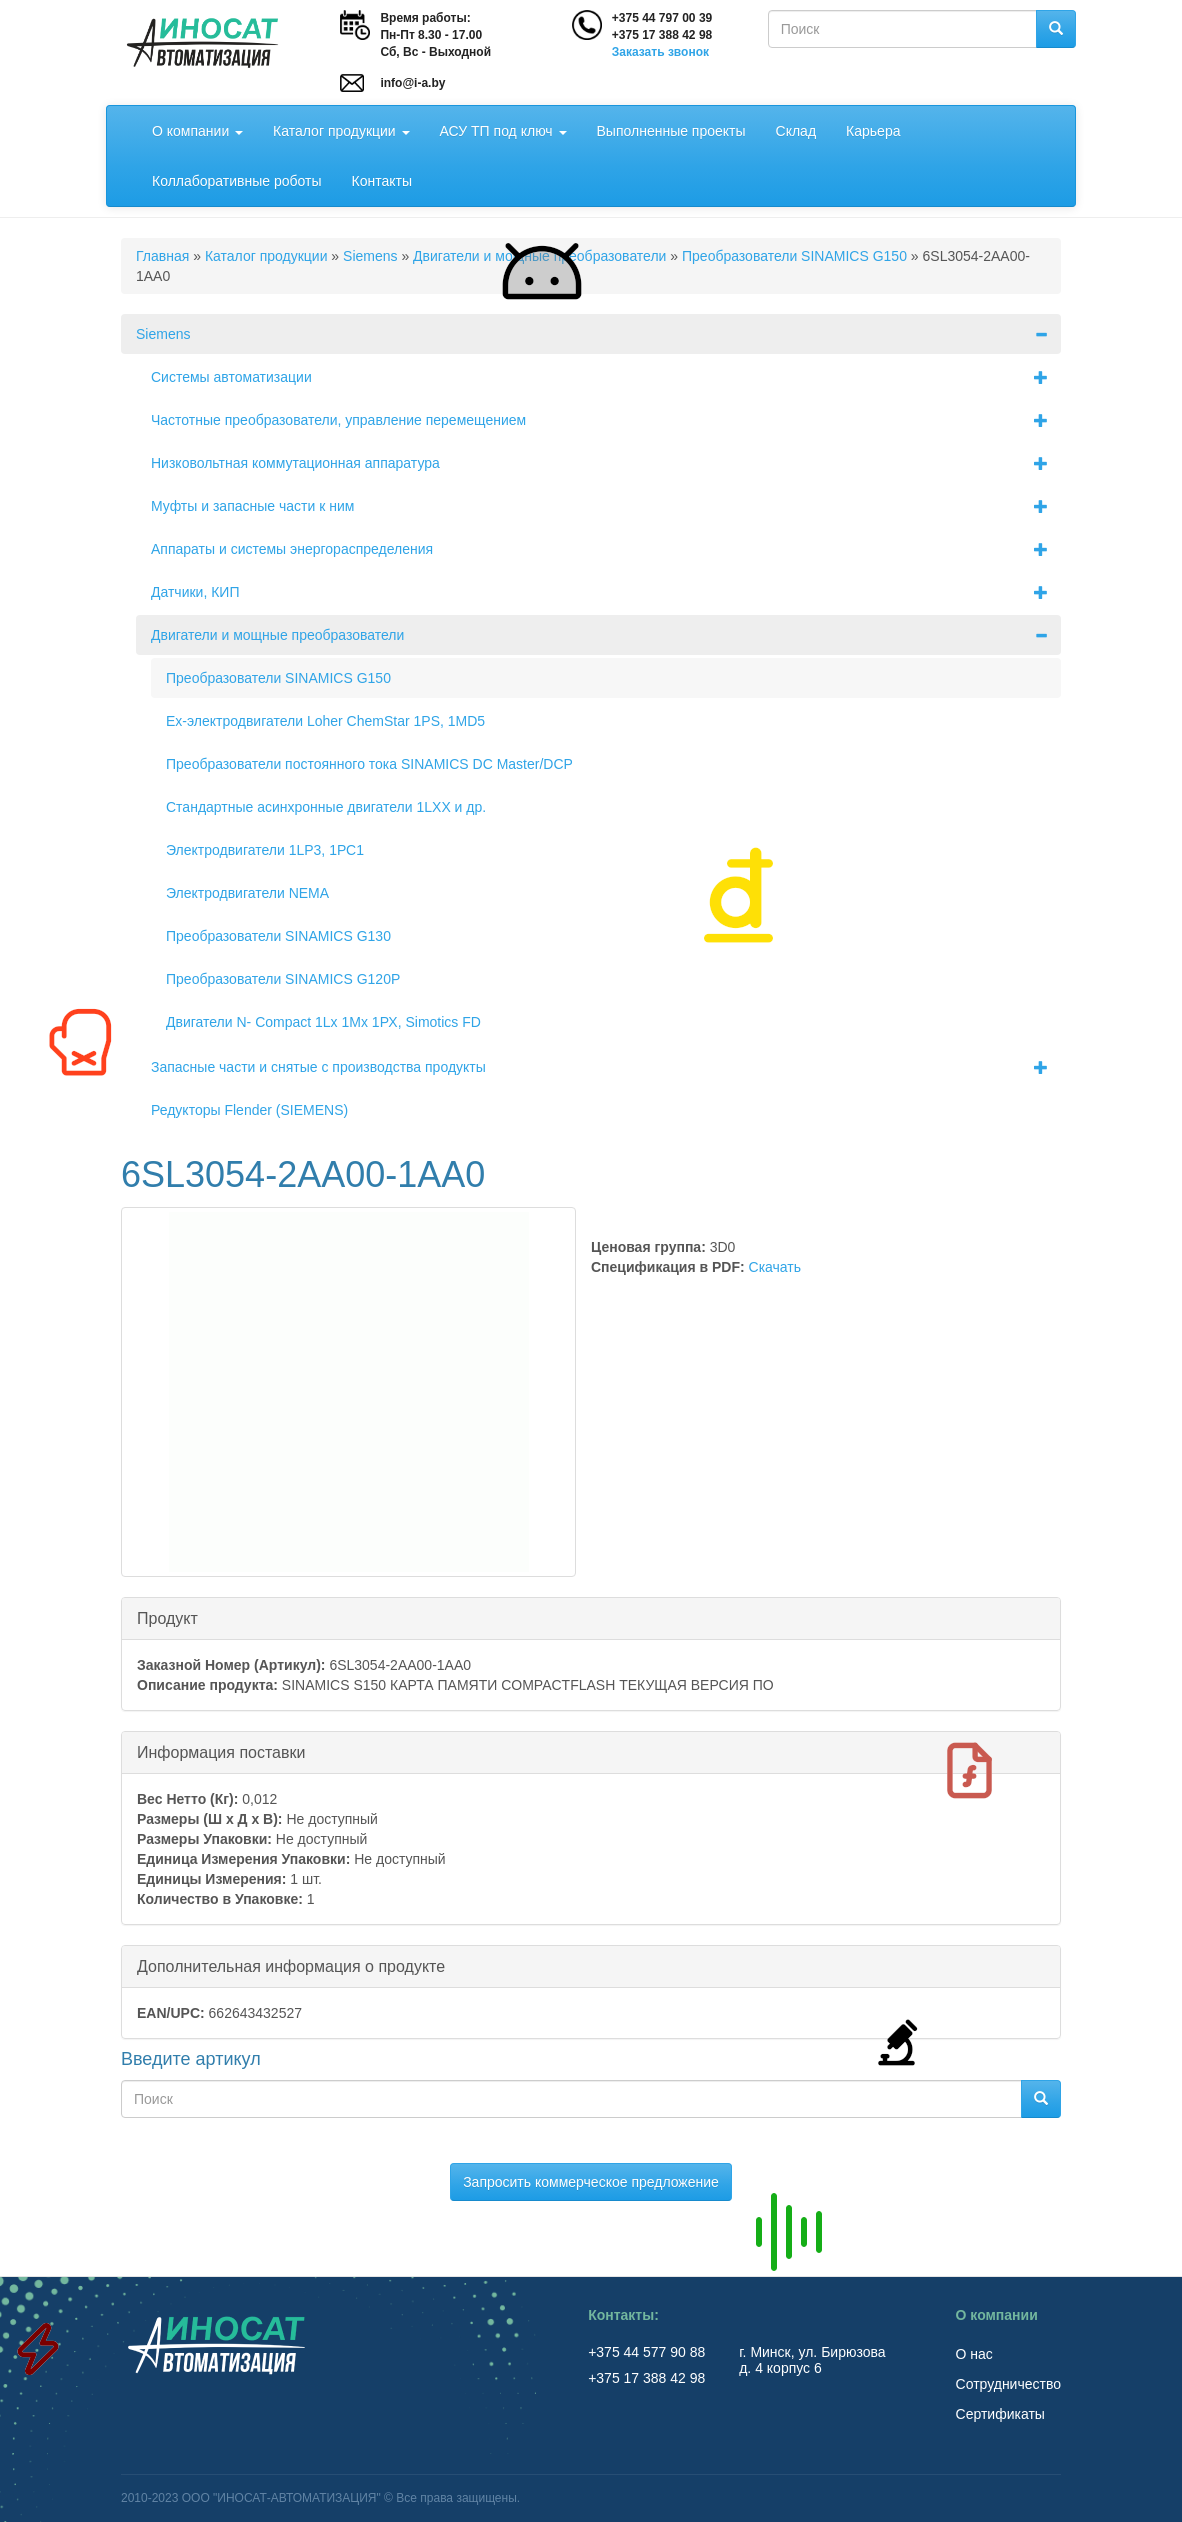 This screenshot has height=2522, width=1182. Describe the element at coordinates (789, 2232) in the screenshot. I see `audio waveform or sound visualization` at that location.